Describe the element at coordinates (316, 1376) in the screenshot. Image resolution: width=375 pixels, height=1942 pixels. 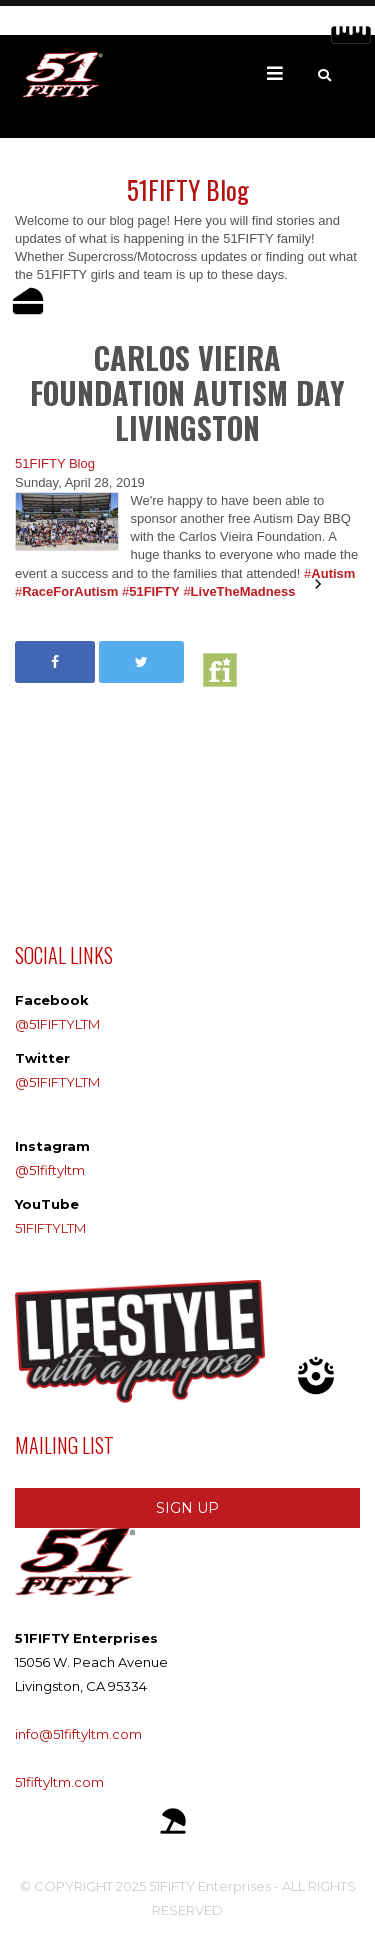
I see `open screenpal screen recording app` at that location.